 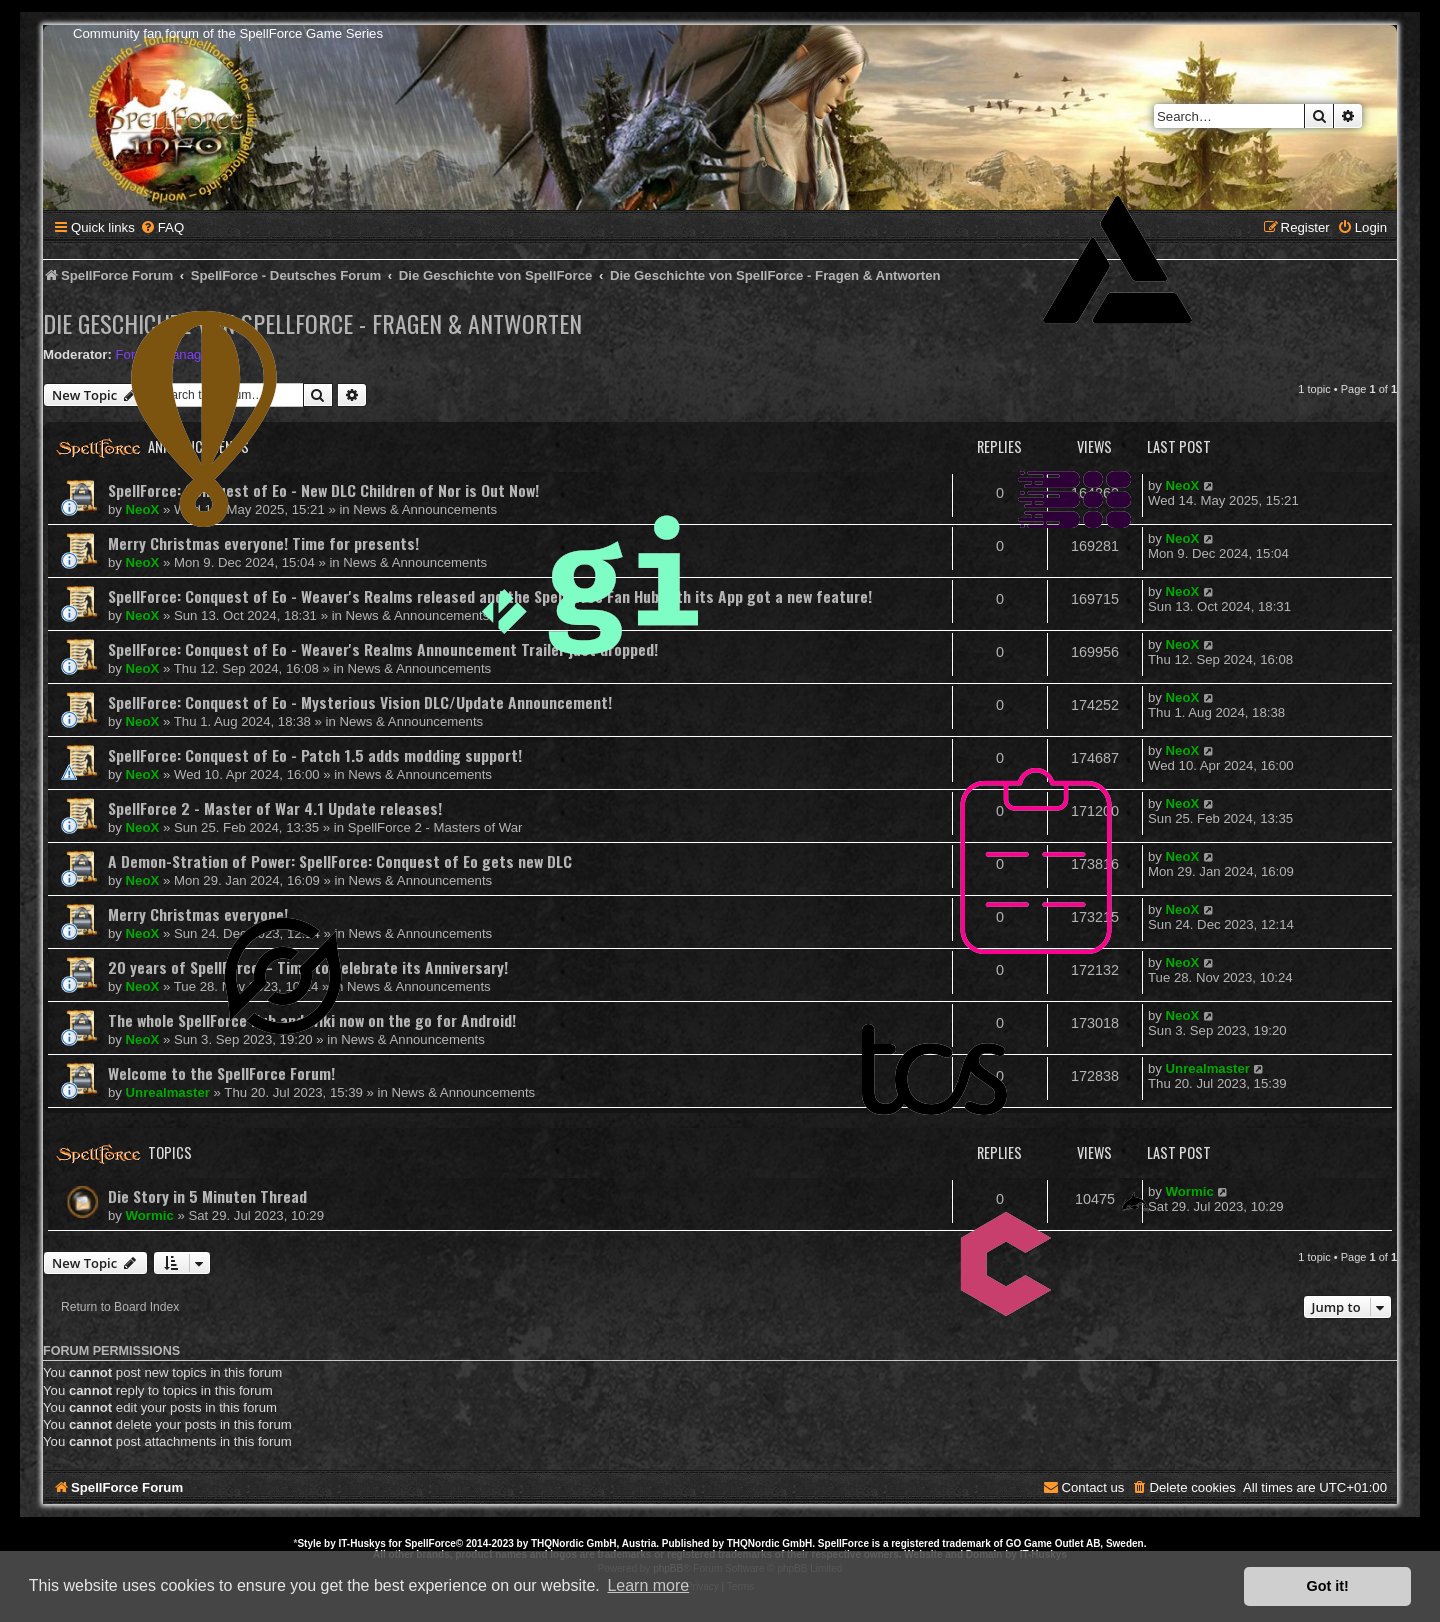 I want to click on visit gitignore.io website, so click(x=590, y=585).